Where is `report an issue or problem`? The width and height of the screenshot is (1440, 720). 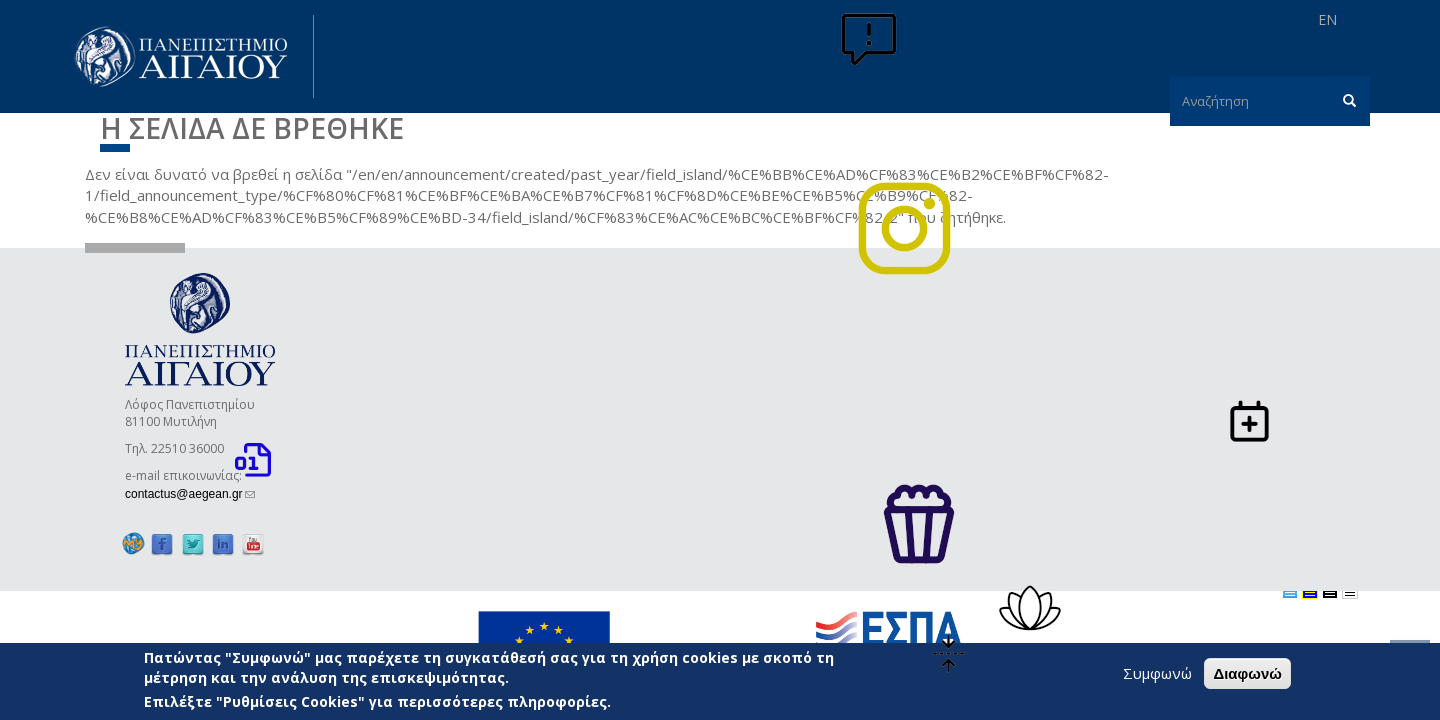
report an issue or problem is located at coordinates (869, 38).